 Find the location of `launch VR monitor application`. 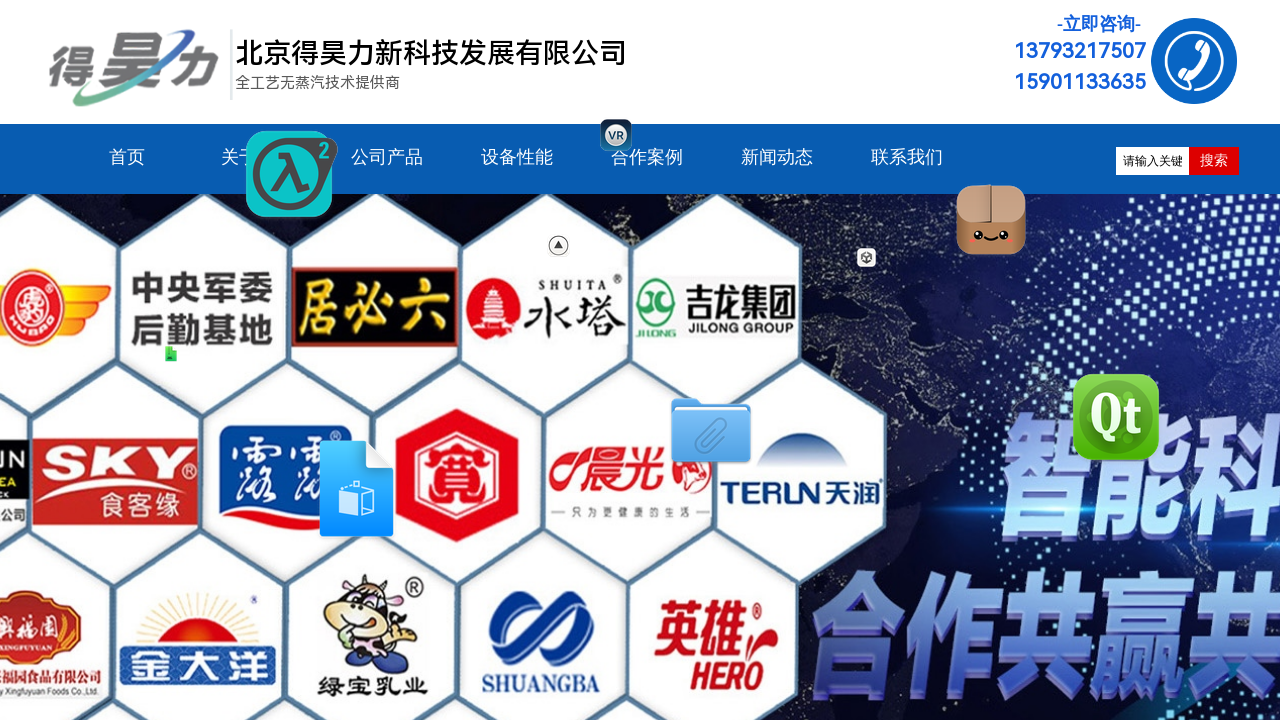

launch VR monitor application is located at coordinates (616, 135).